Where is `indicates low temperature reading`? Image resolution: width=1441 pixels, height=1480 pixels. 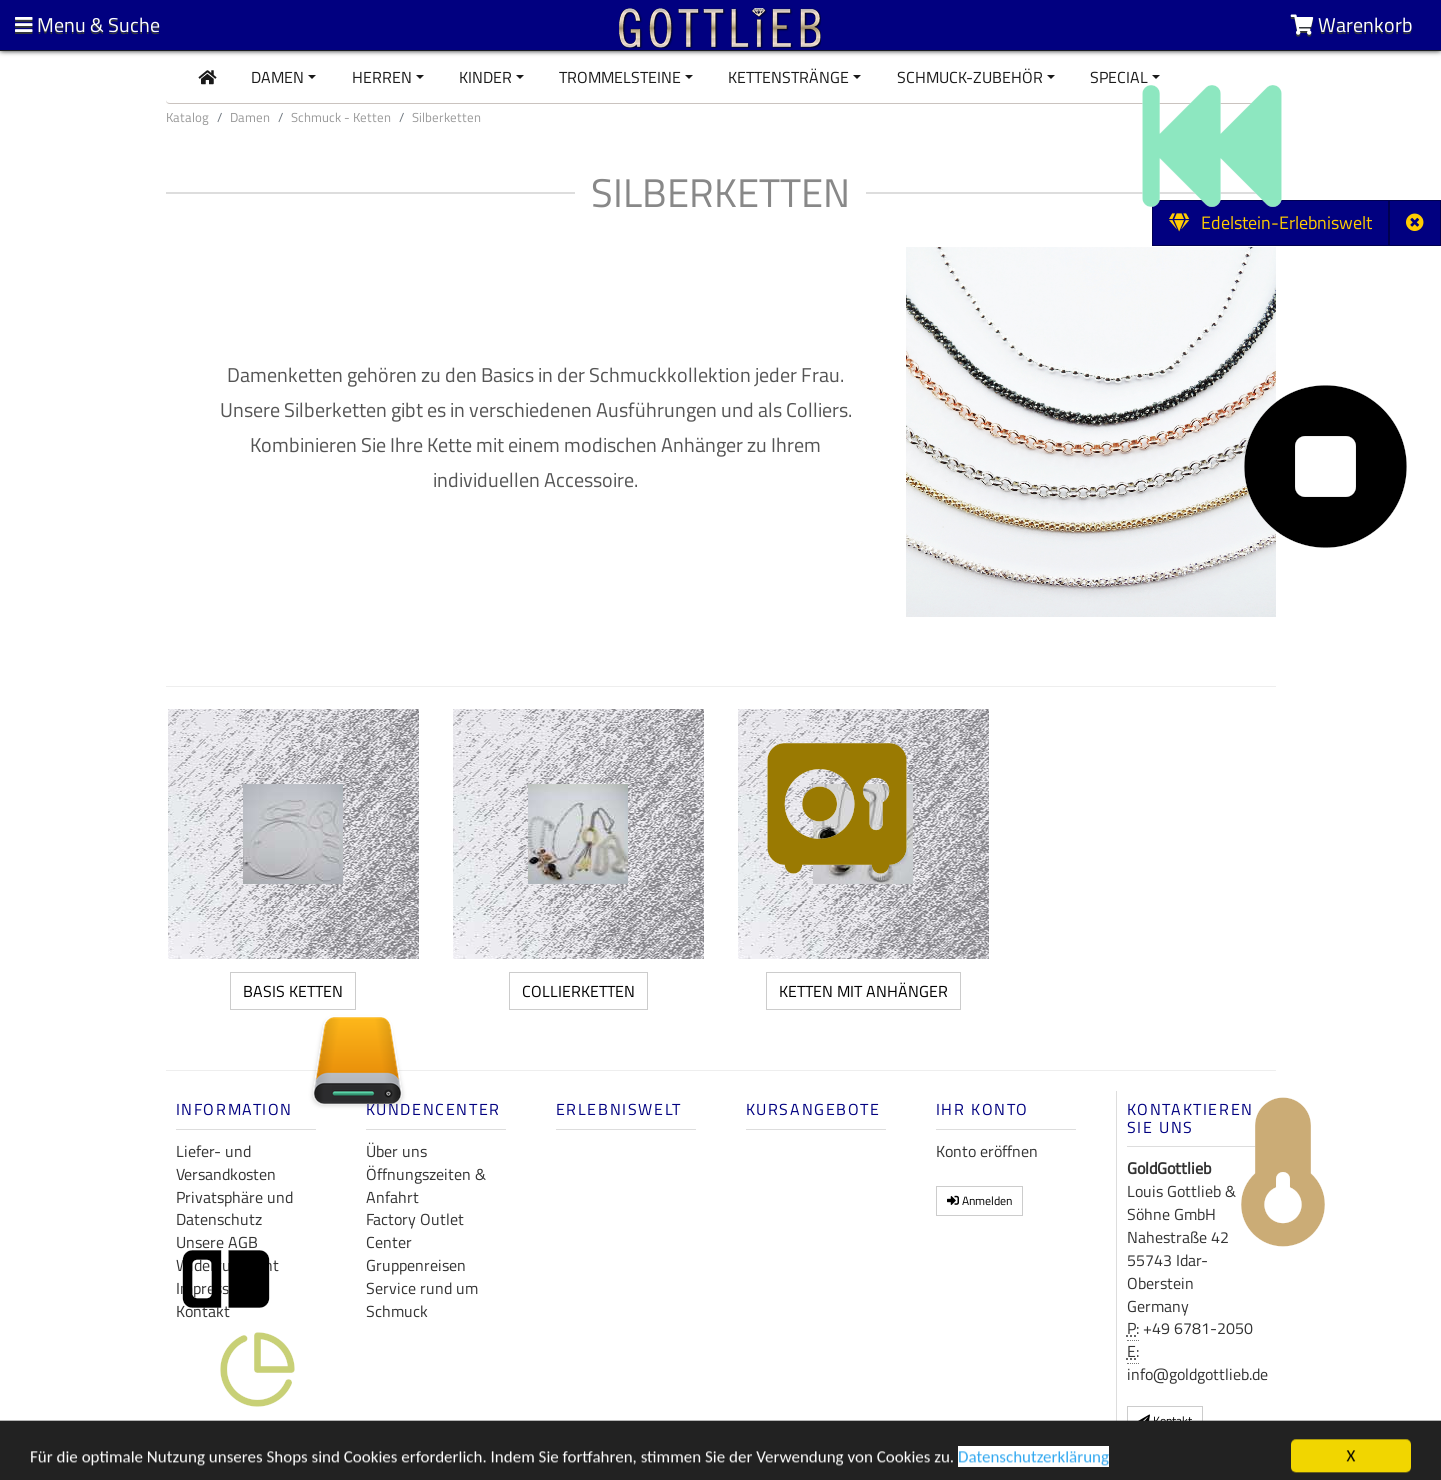
indicates low temperature reading is located at coordinates (1283, 1172).